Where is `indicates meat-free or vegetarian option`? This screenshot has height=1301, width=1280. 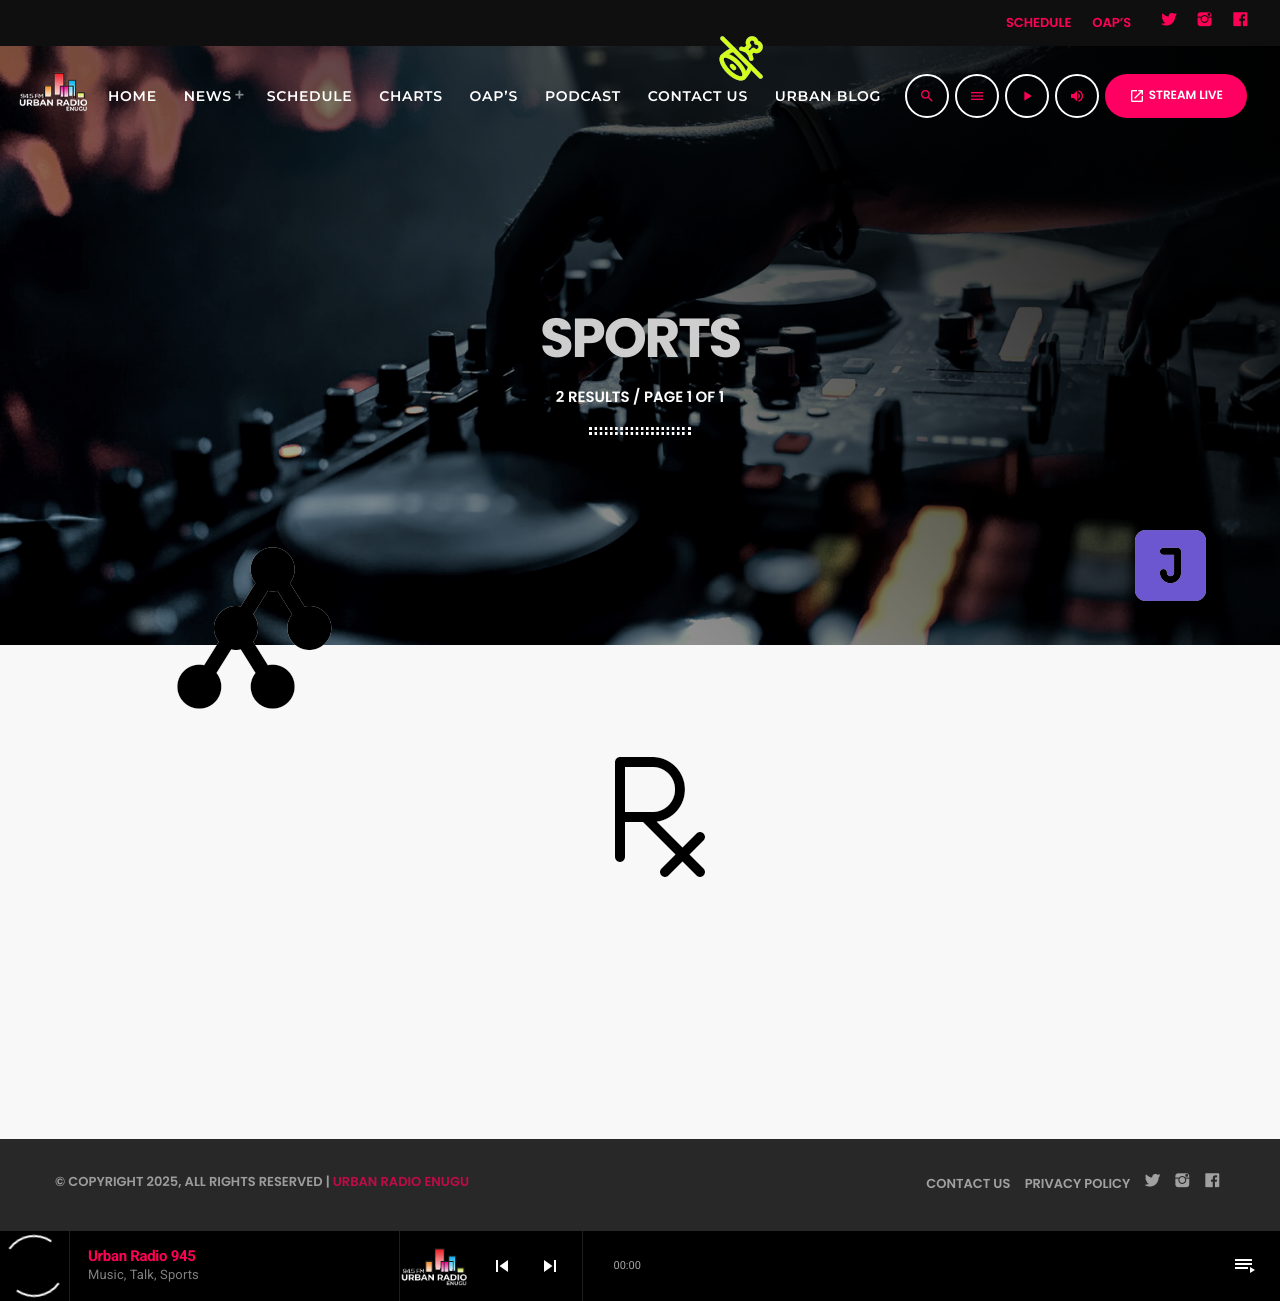
indicates meat-free or vegetarian option is located at coordinates (741, 57).